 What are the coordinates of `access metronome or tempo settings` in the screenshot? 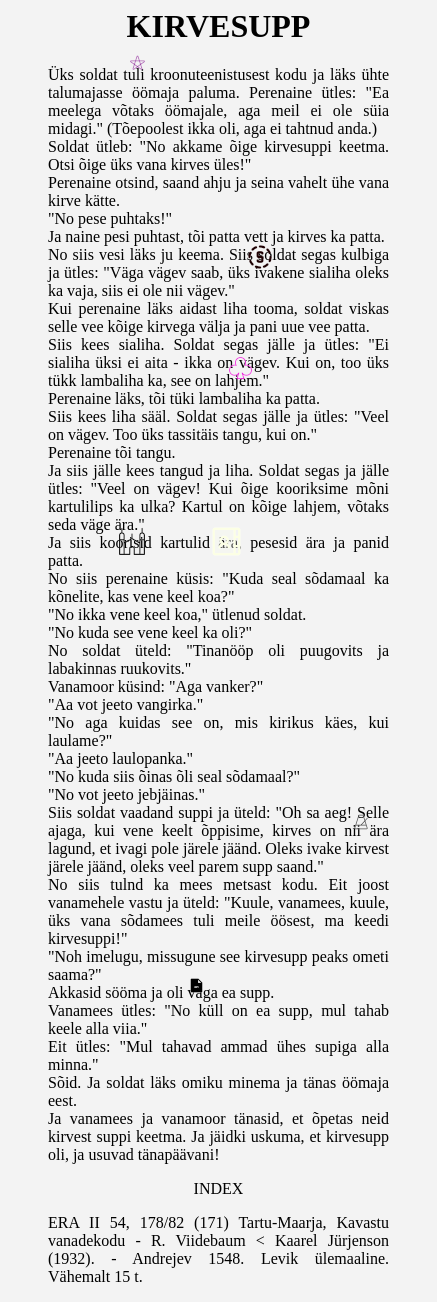 It's located at (361, 822).